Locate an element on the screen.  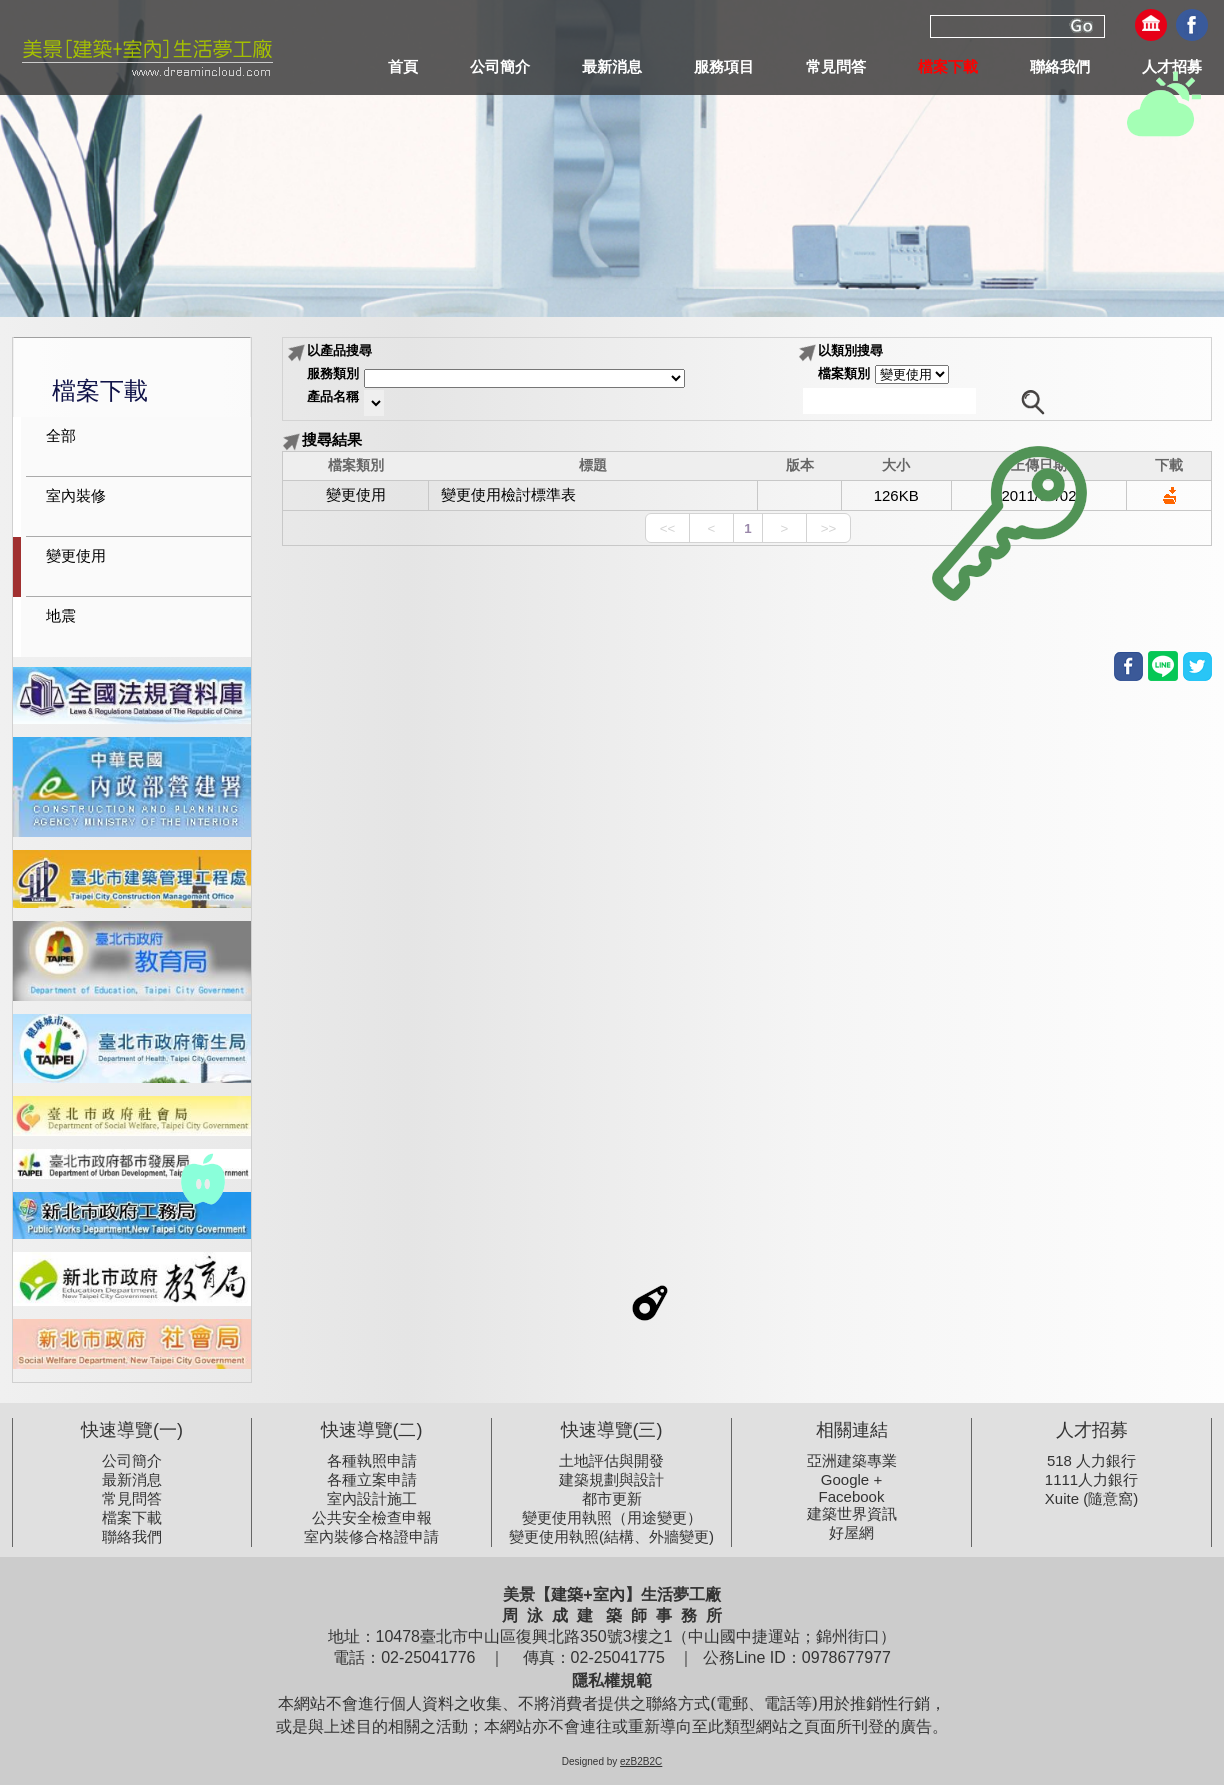
view or manage digital assets is located at coordinates (650, 1303).